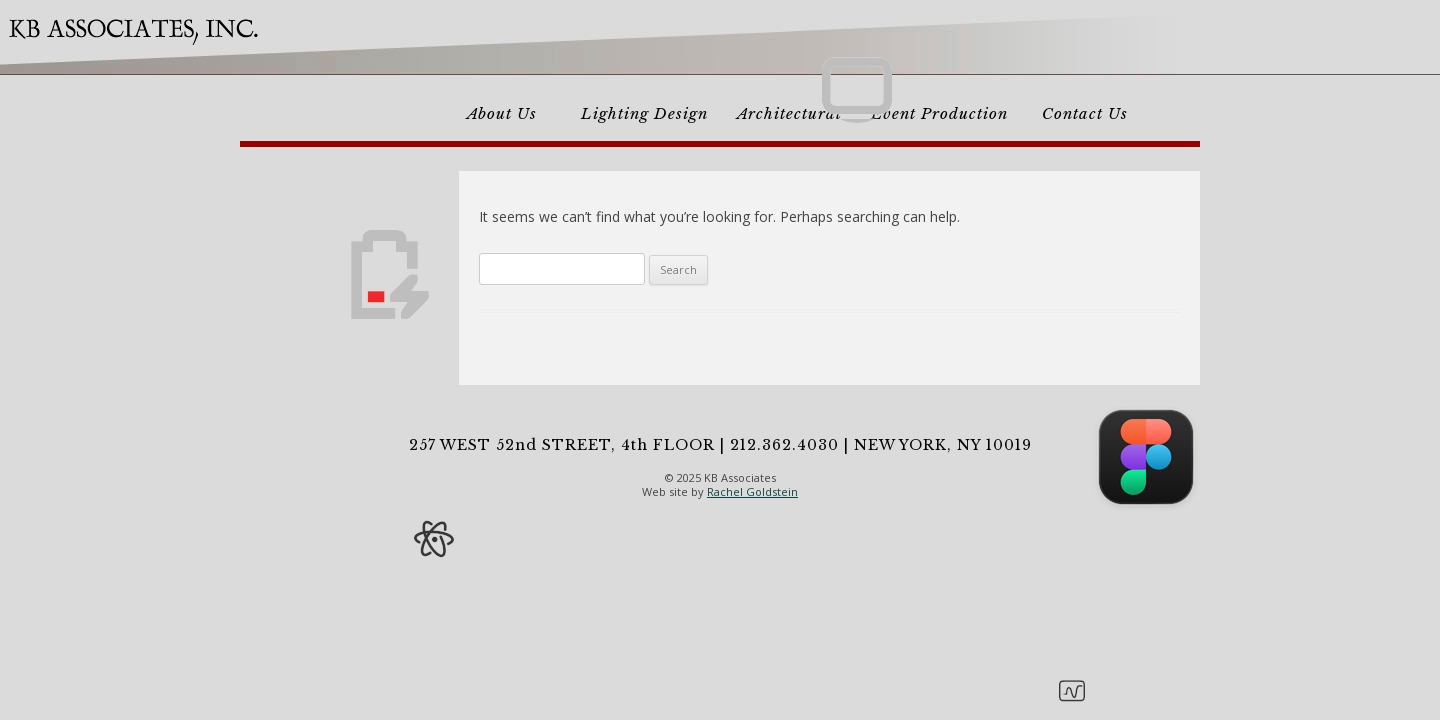  Describe the element at coordinates (434, 539) in the screenshot. I see `open Atom text editor` at that location.